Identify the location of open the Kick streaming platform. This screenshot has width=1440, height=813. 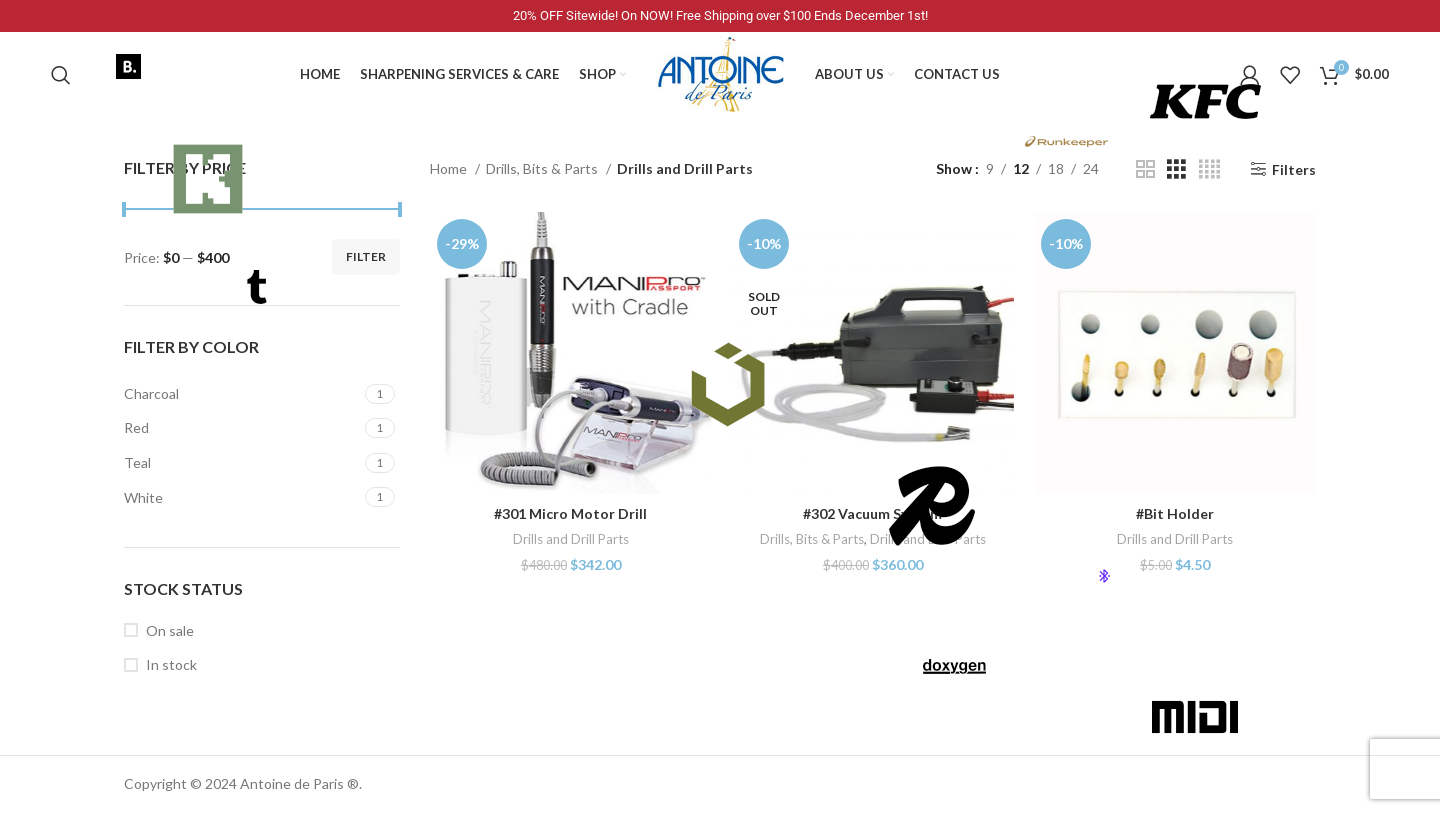
(208, 179).